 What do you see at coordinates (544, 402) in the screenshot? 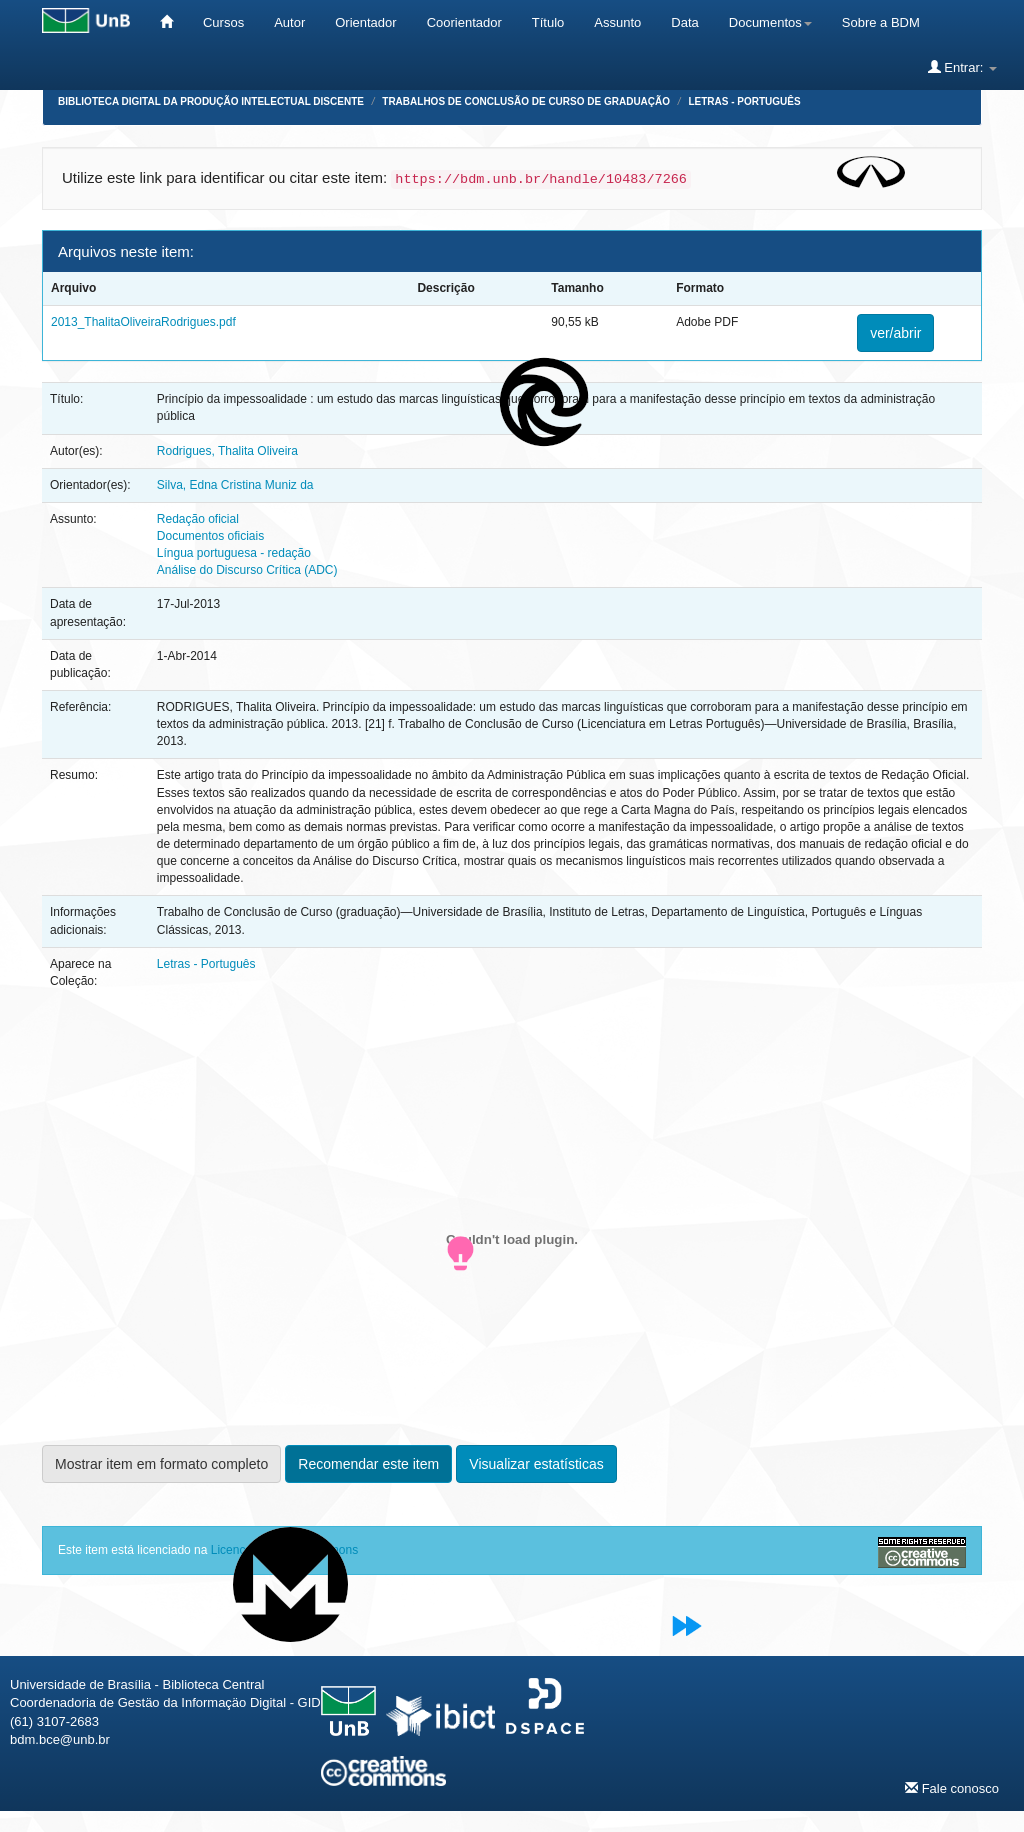
I see `open Microsoft Edge browser` at bounding box center [544, 402].